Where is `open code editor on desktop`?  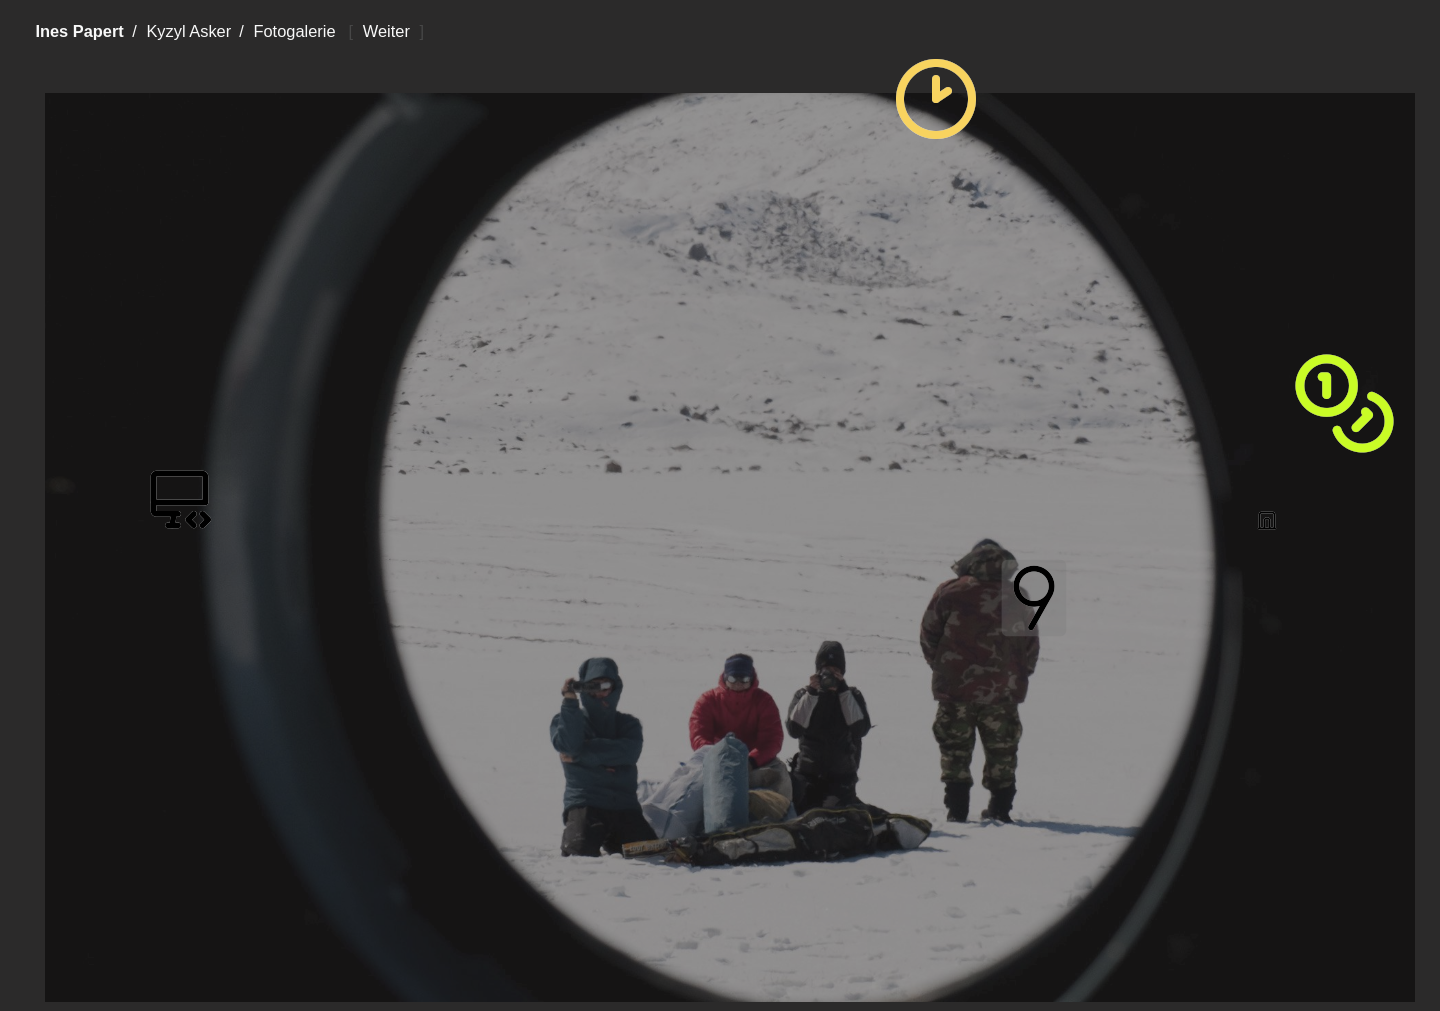
open code editor on desktop is located at coordinates (179, 499).